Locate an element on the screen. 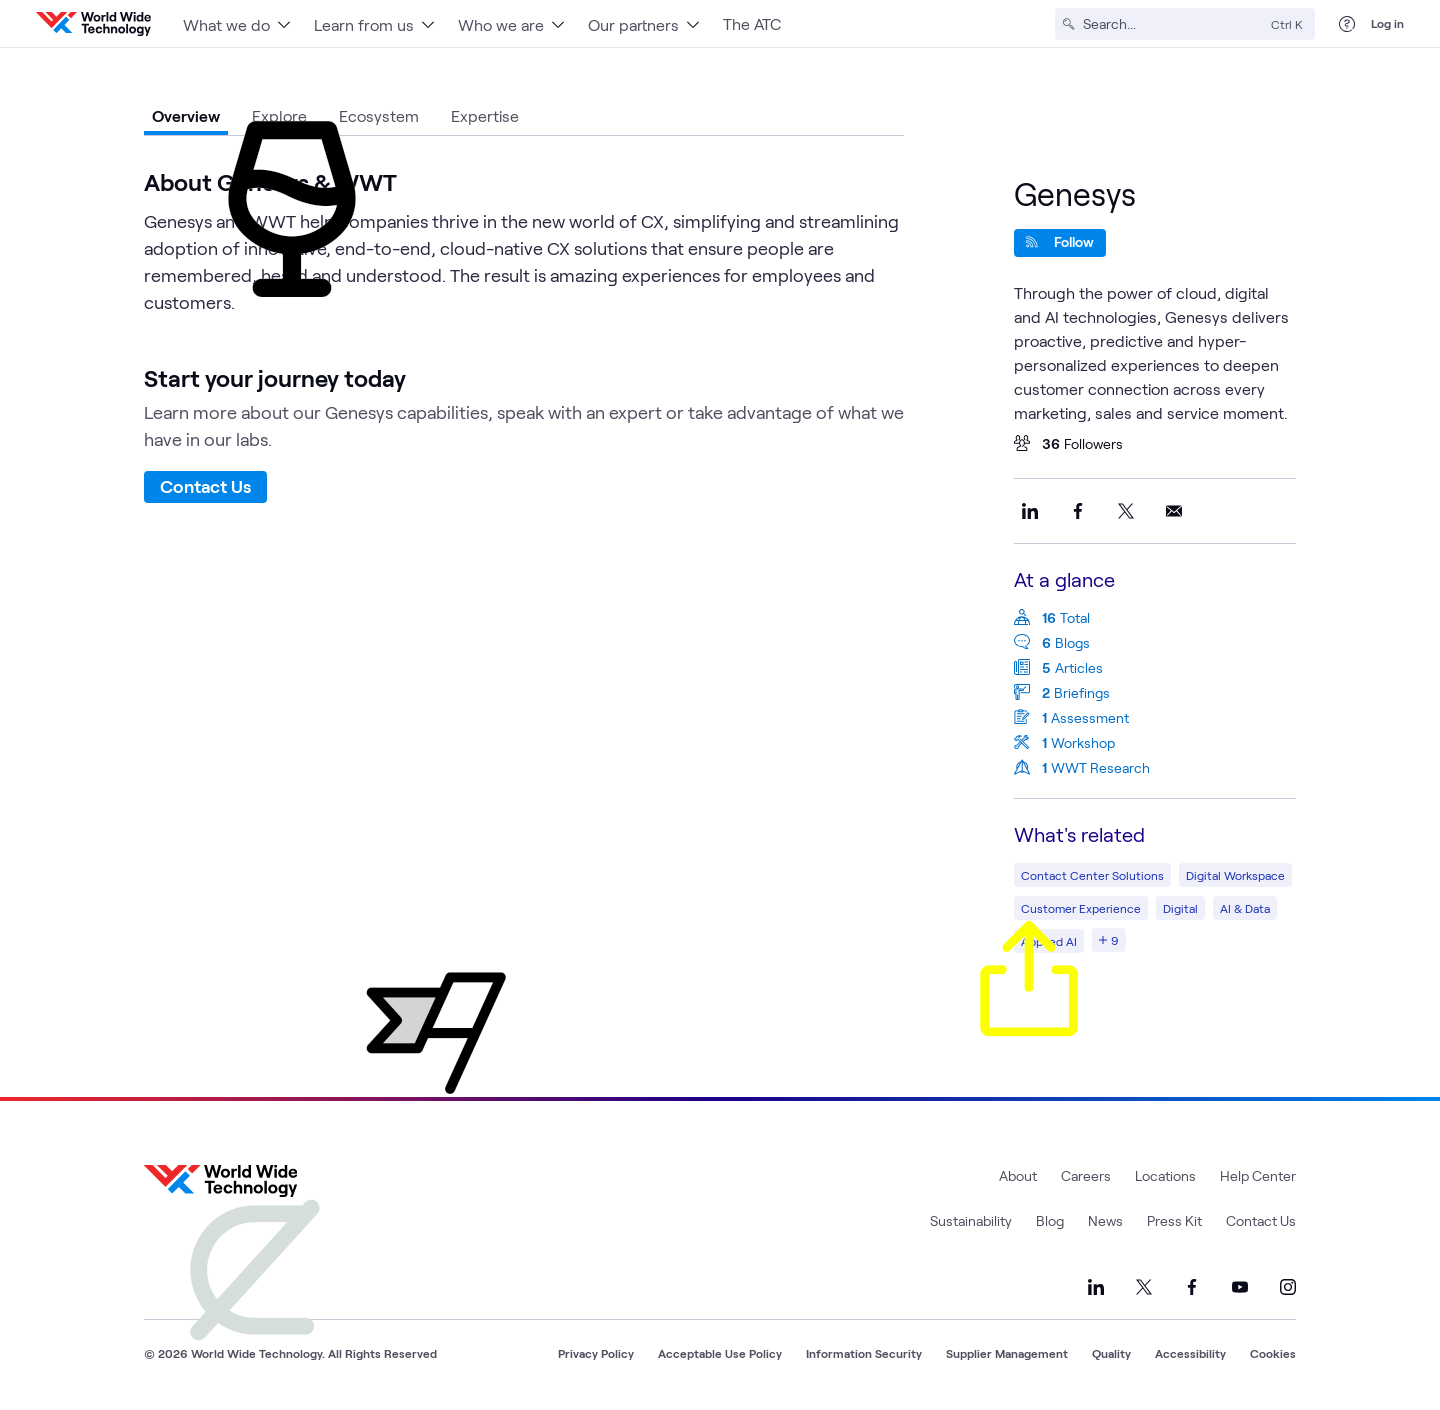 Image resolution: width=1440 pixels, height=1410 pixels. browse wine selection or menu is located at coordinates (292, 203).